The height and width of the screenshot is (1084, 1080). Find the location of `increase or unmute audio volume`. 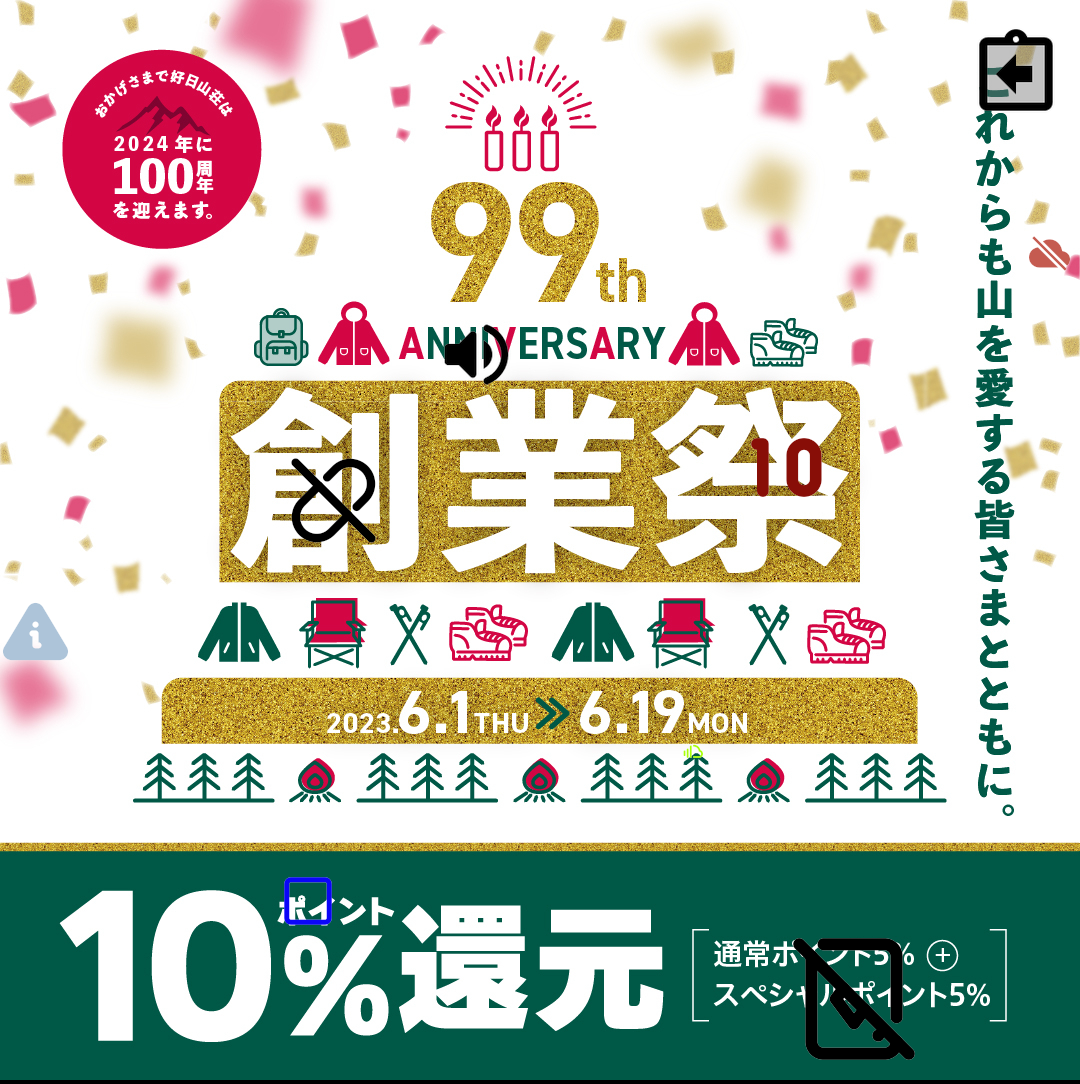

increase or unmute audio volume is located at coordinates (476, 354).